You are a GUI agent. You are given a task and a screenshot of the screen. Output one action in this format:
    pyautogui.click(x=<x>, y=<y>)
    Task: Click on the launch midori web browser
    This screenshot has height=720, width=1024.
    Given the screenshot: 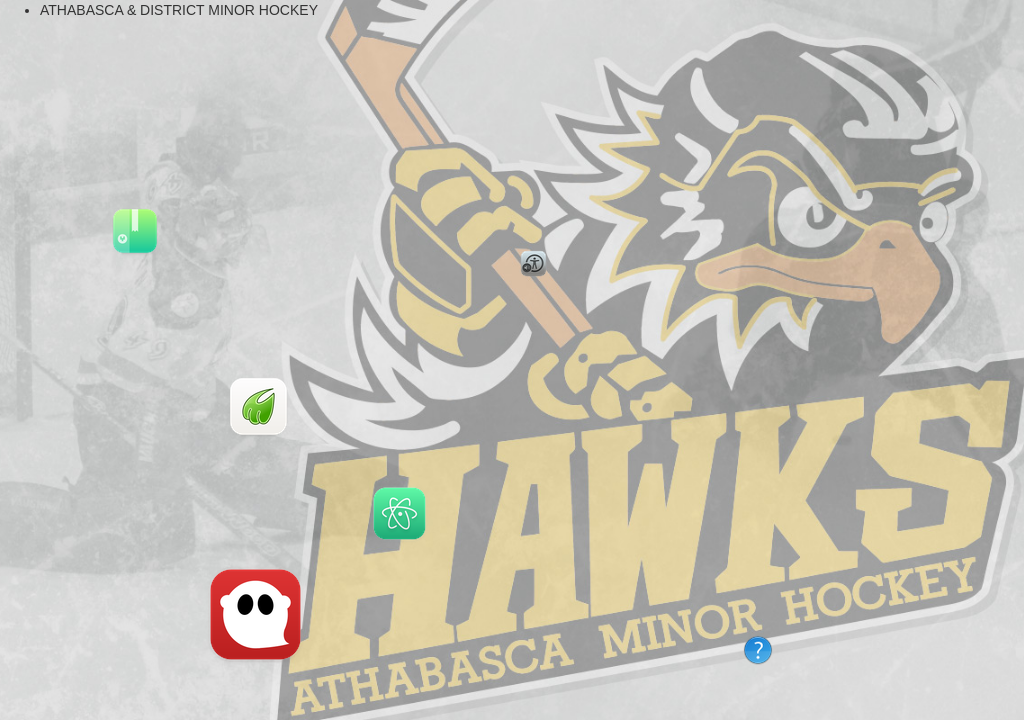 What is the action you would take?
    pyautogui.click(x=258, y=406)
    